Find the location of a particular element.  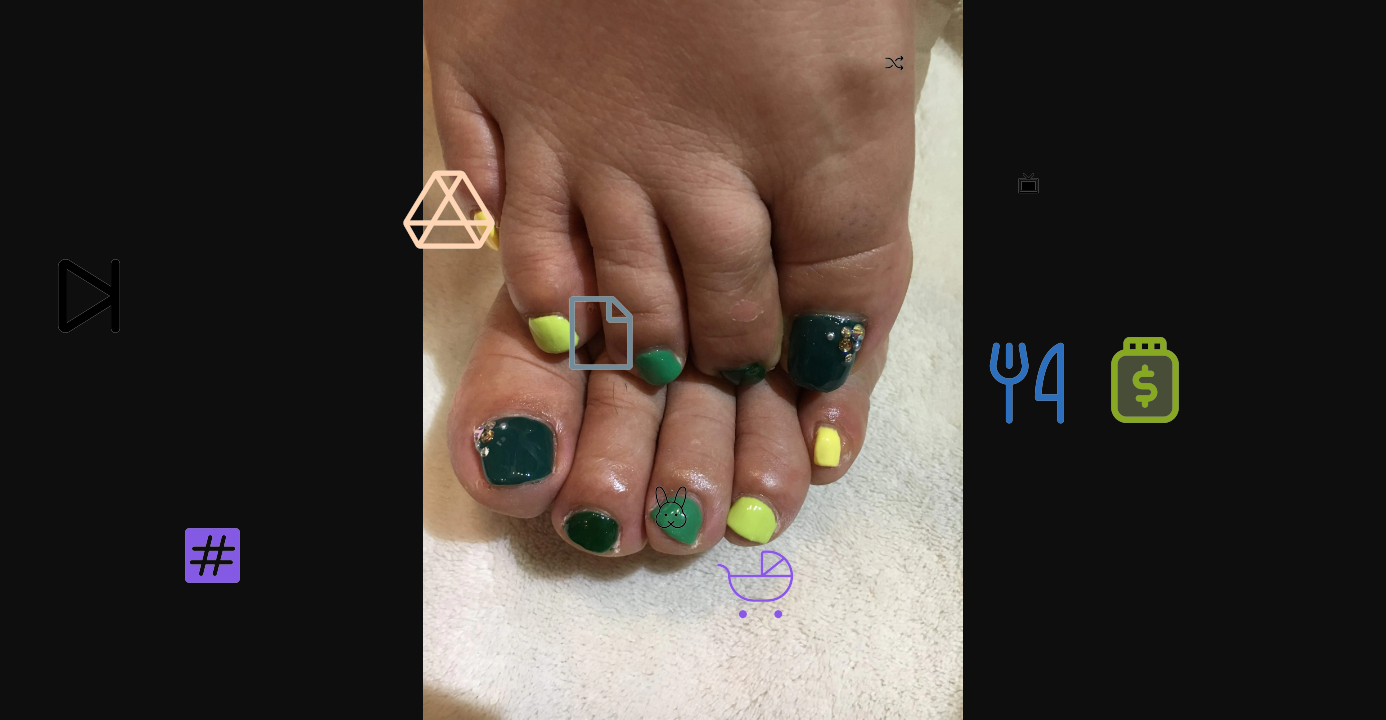

browse nearby restaurants or dining options is located at coordinates (1028, 381).